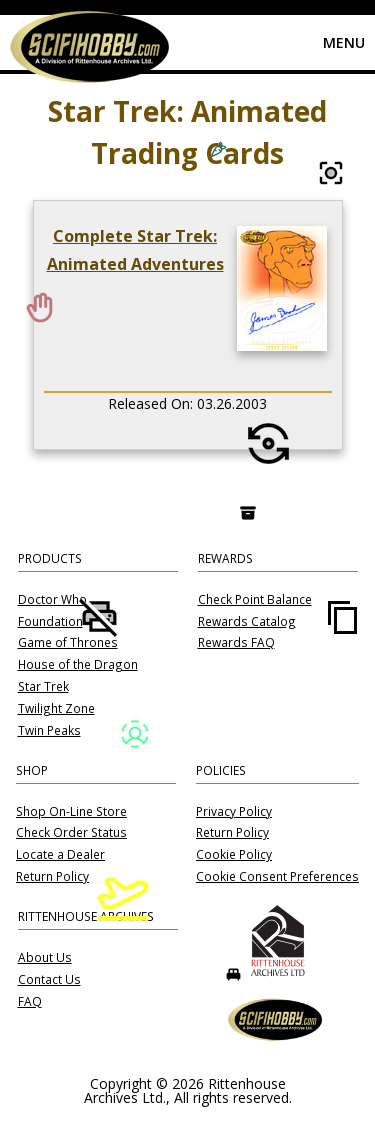 This screenshot has width=375, height=1135. I want to click on copy to clipboard, so click(343, 617).